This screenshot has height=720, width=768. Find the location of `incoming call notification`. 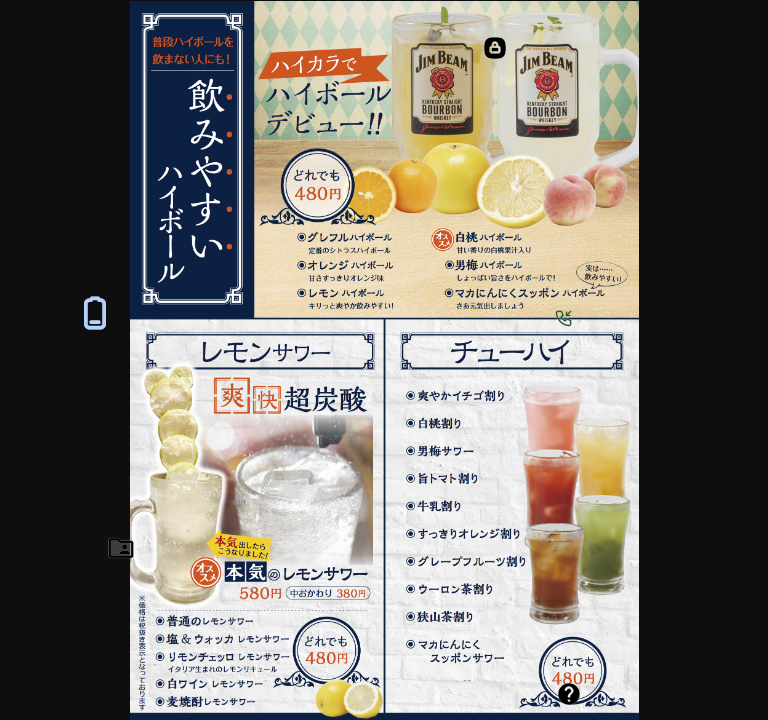

incoming call notification is located at coordinates (564, 318).